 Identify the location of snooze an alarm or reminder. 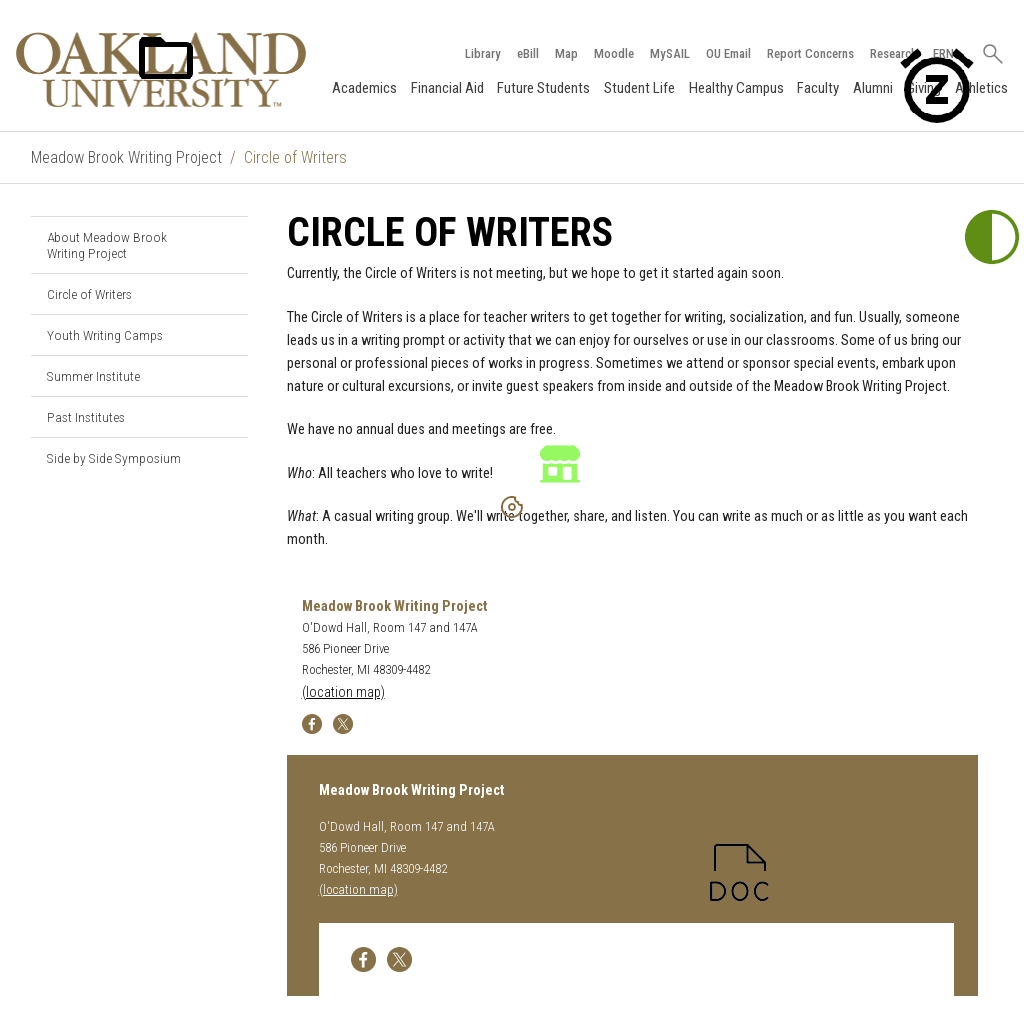
(937, 86).